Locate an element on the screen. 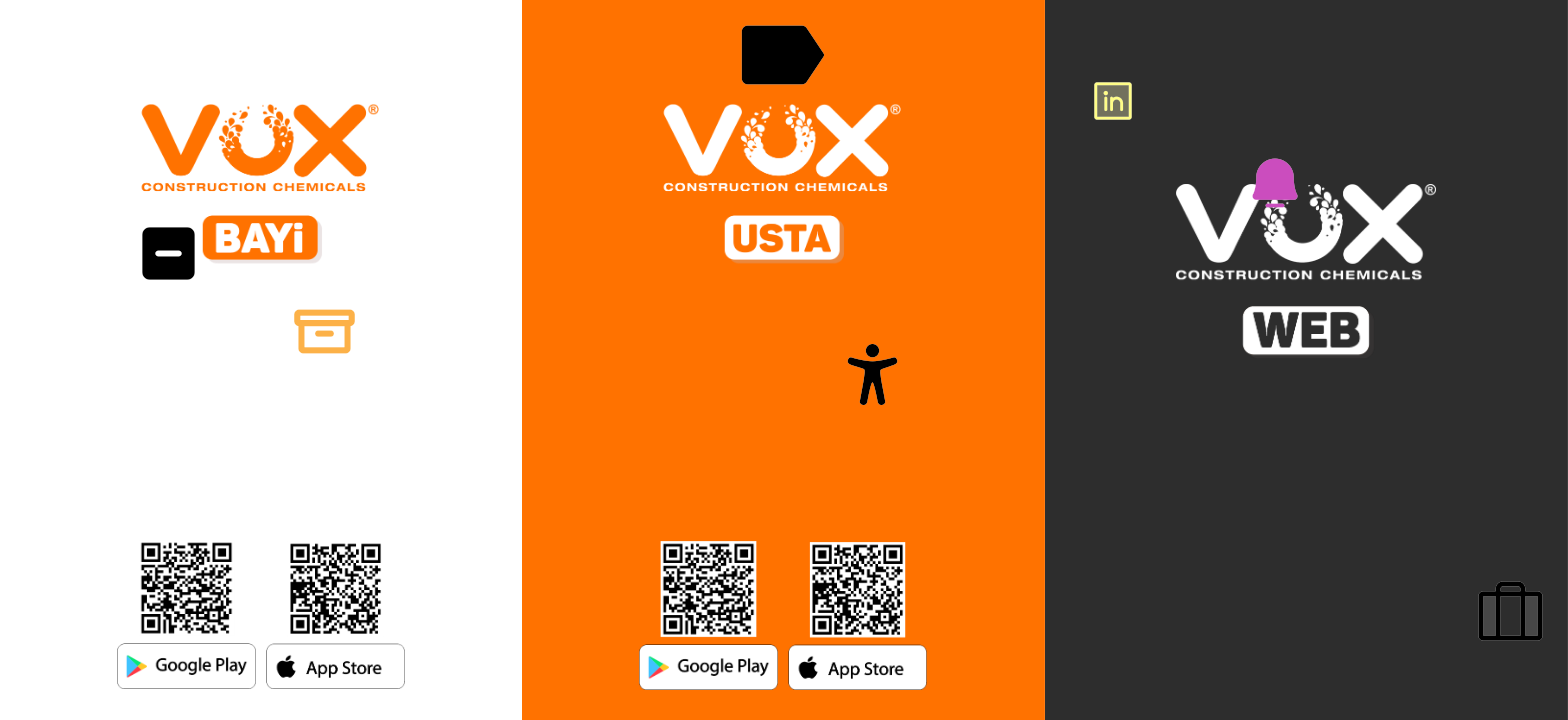 Image resolution: width=1568 pixels, height=720 pixels. connect with LinkedIn is located at coordinates (1113, 101).